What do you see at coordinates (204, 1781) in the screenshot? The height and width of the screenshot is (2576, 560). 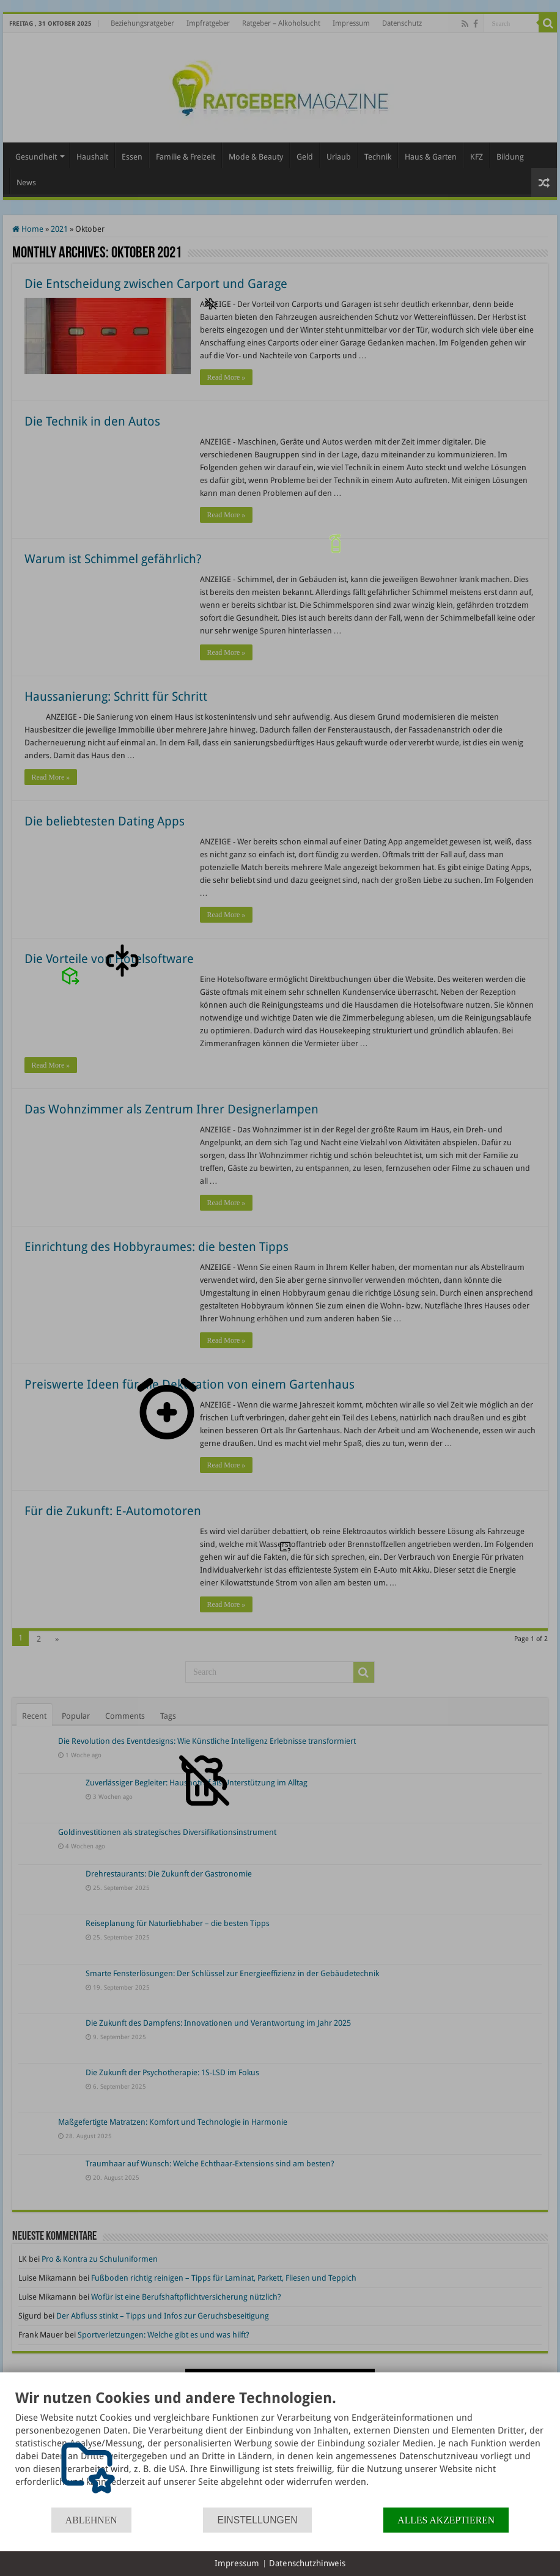 I see `indicates alcohol-free option or venue` at bounding box center [204, 1781].